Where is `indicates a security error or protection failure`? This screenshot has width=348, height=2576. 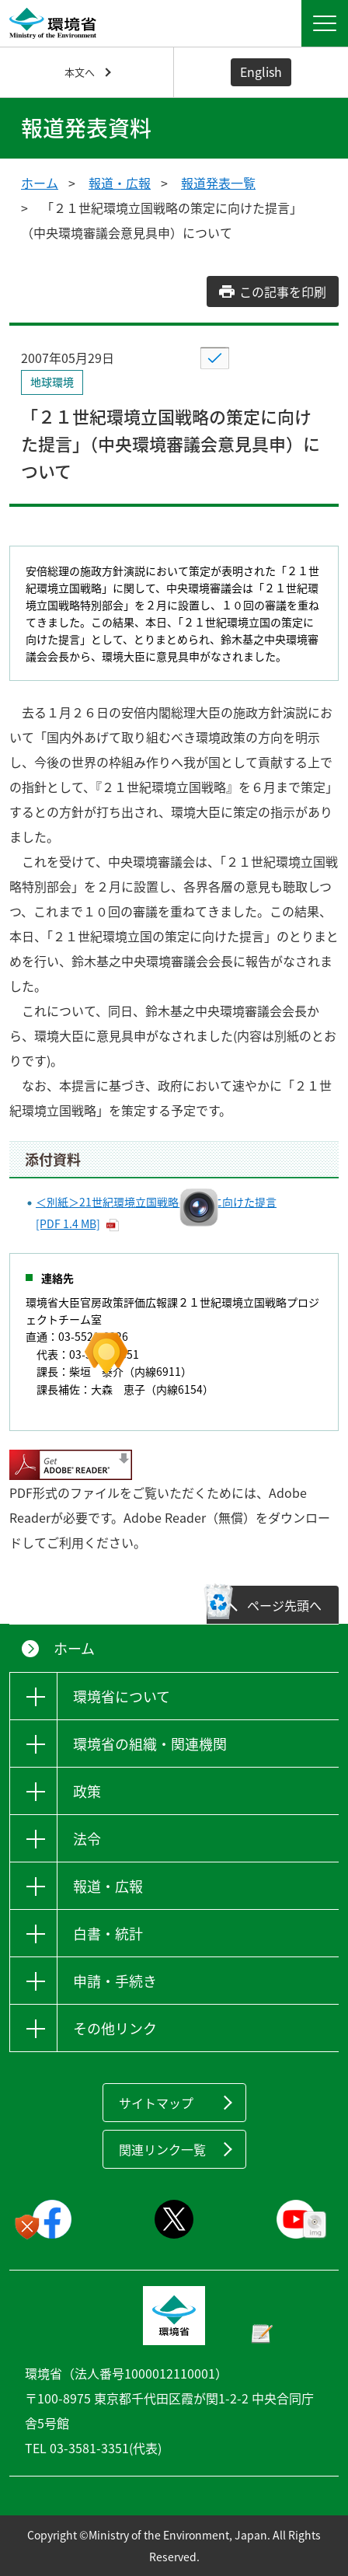 indicates a security error or protection failure is located at coordinates (27, 2227).